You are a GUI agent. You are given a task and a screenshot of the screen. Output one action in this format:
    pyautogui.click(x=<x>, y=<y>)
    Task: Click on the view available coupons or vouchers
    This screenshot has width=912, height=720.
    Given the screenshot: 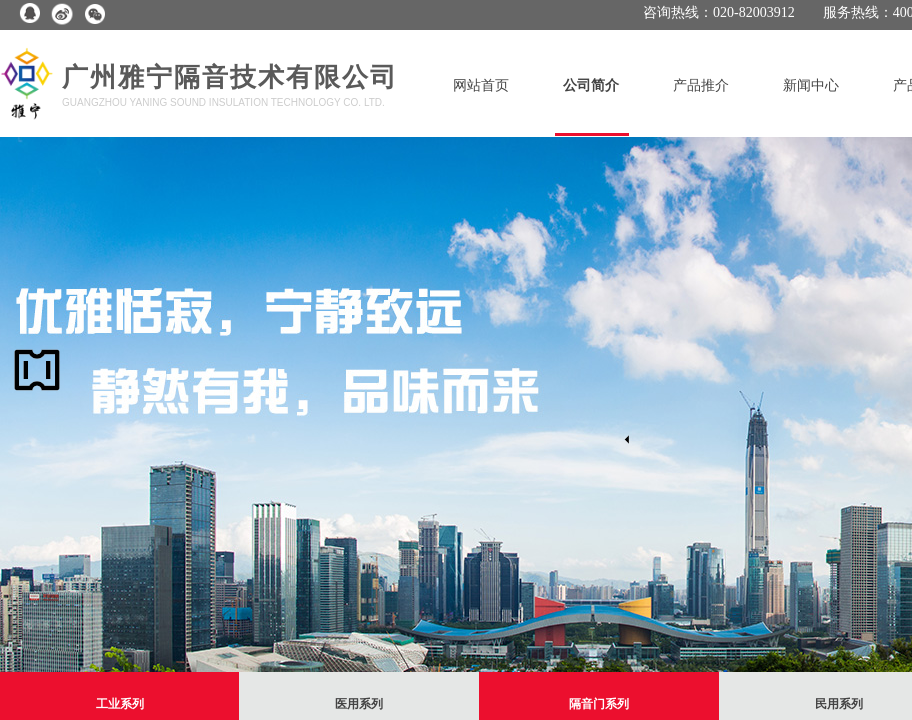 What is the action you would take?
    pyautogui.click(x=37, y=370)
    